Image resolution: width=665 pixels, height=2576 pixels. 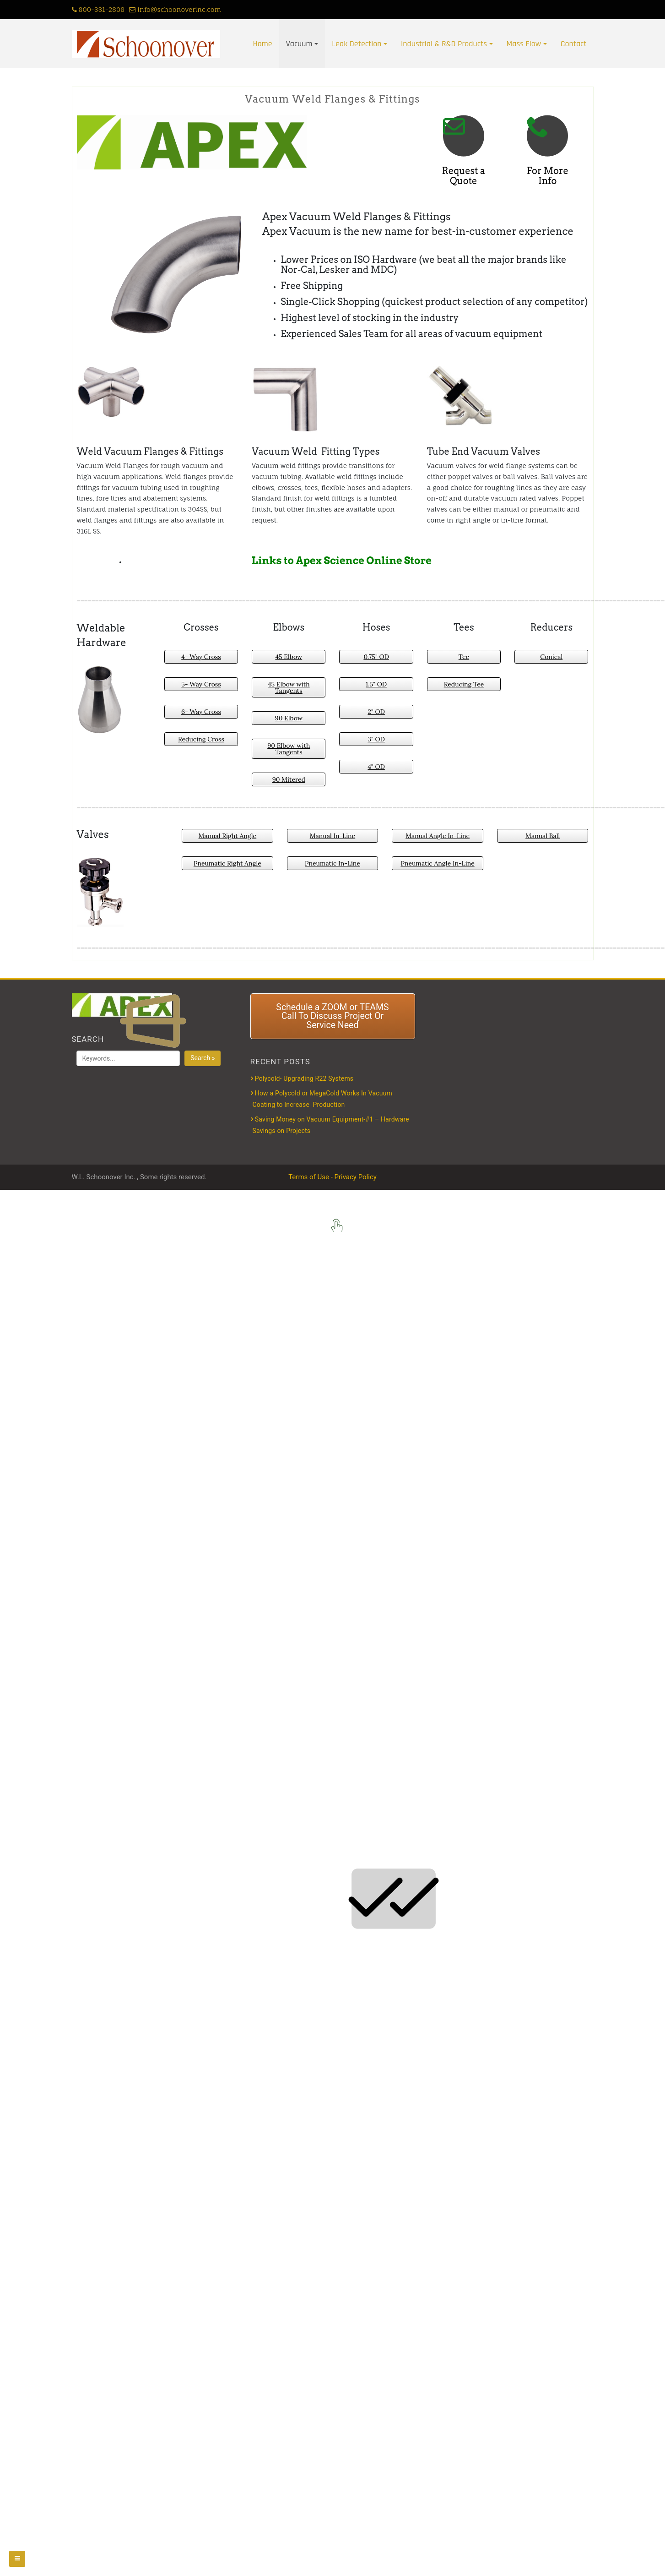 What do you see at coordinates (394, 1899) in the screenshot?
I see `indicates message has been read or delivered` at bounding box center [394, 1899].